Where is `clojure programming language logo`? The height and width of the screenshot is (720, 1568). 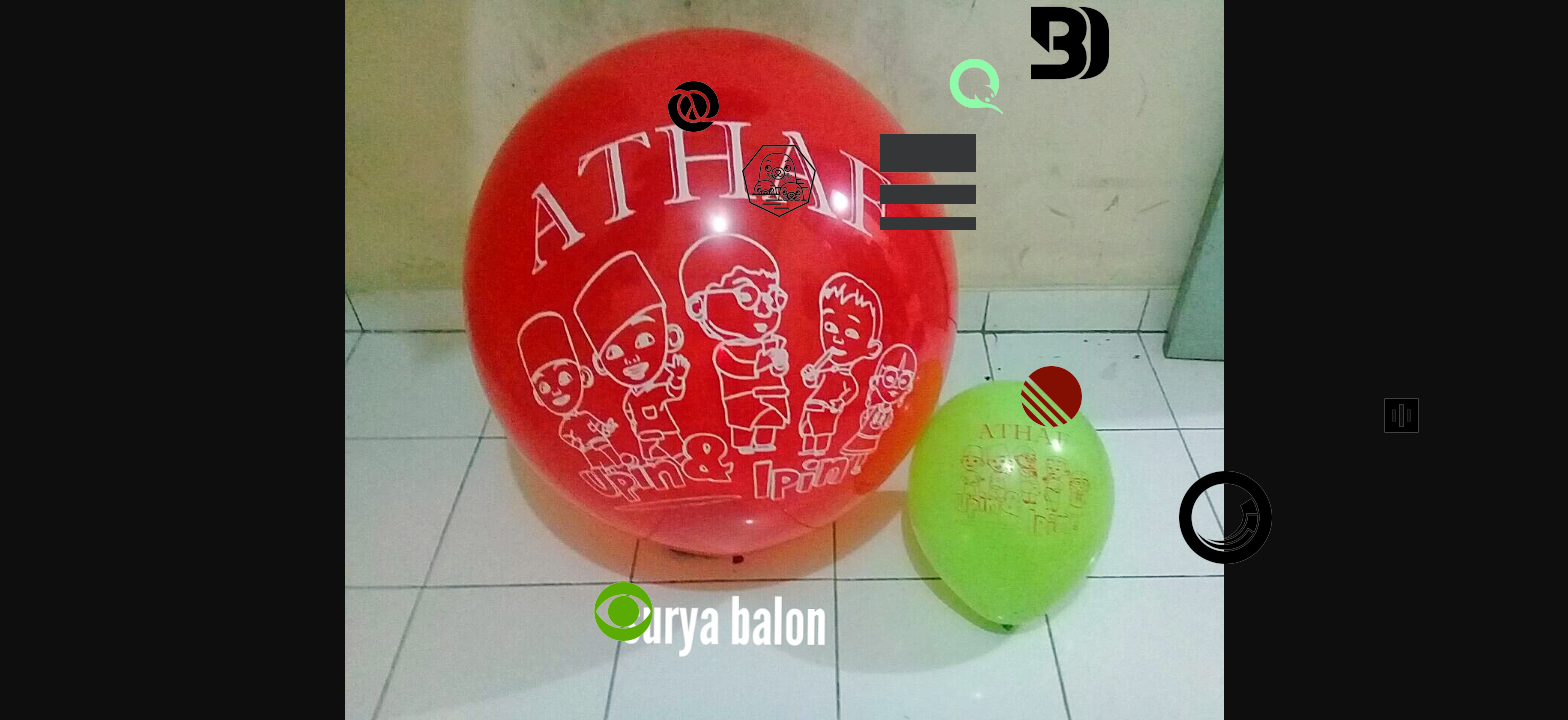
clojure programming language logo is located at coordinates (693, 106).